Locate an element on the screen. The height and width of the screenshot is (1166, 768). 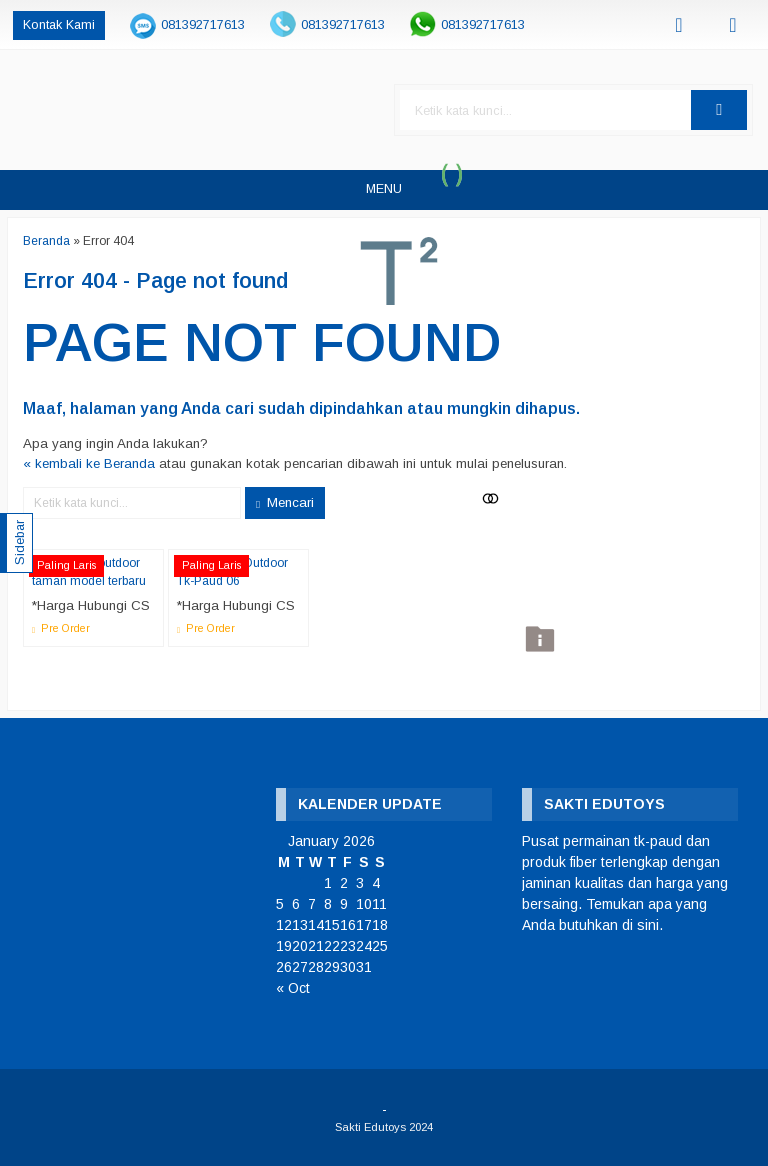
insert parentheses in code editor is located at coordinates (452, 175).